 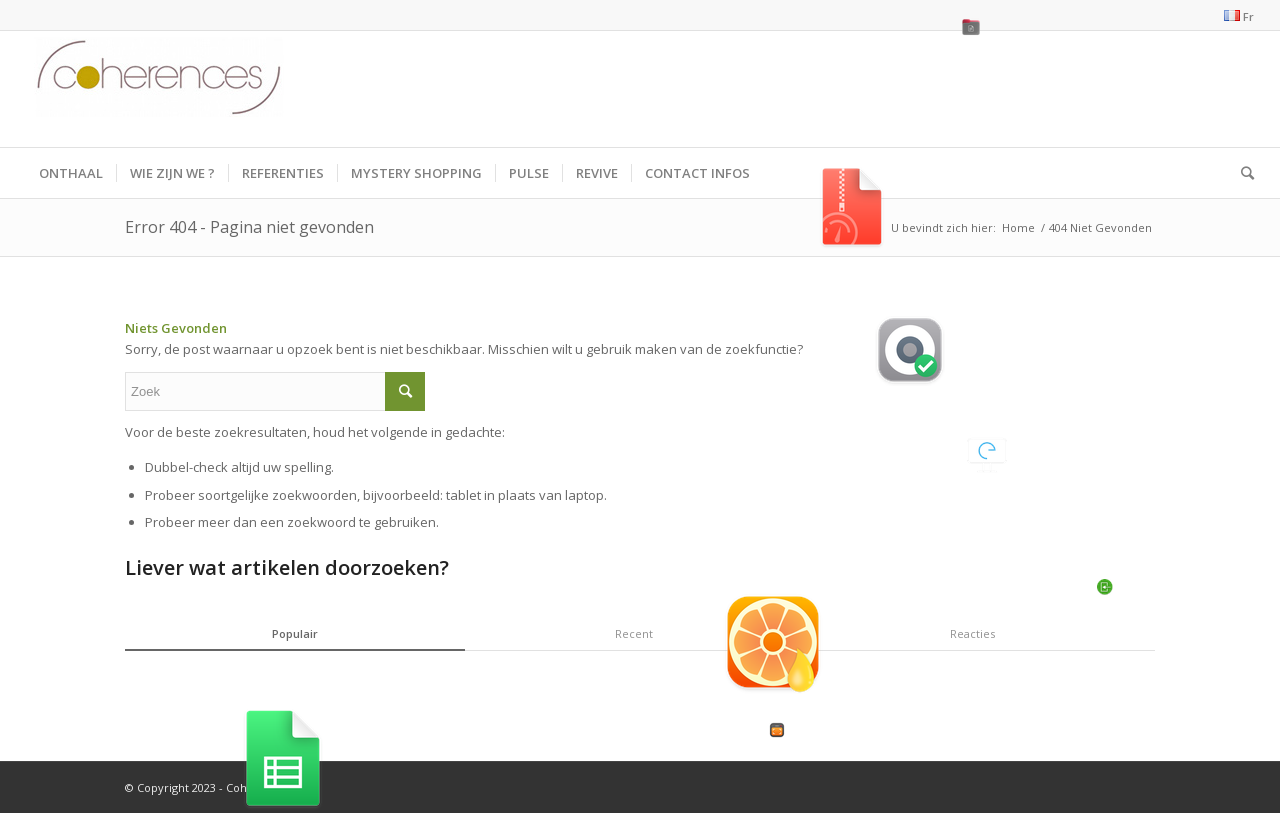 What do you see at coordinates (1105, 587) in the screenshot?
I see `log out of your account` at bounding box center [1105, 587].